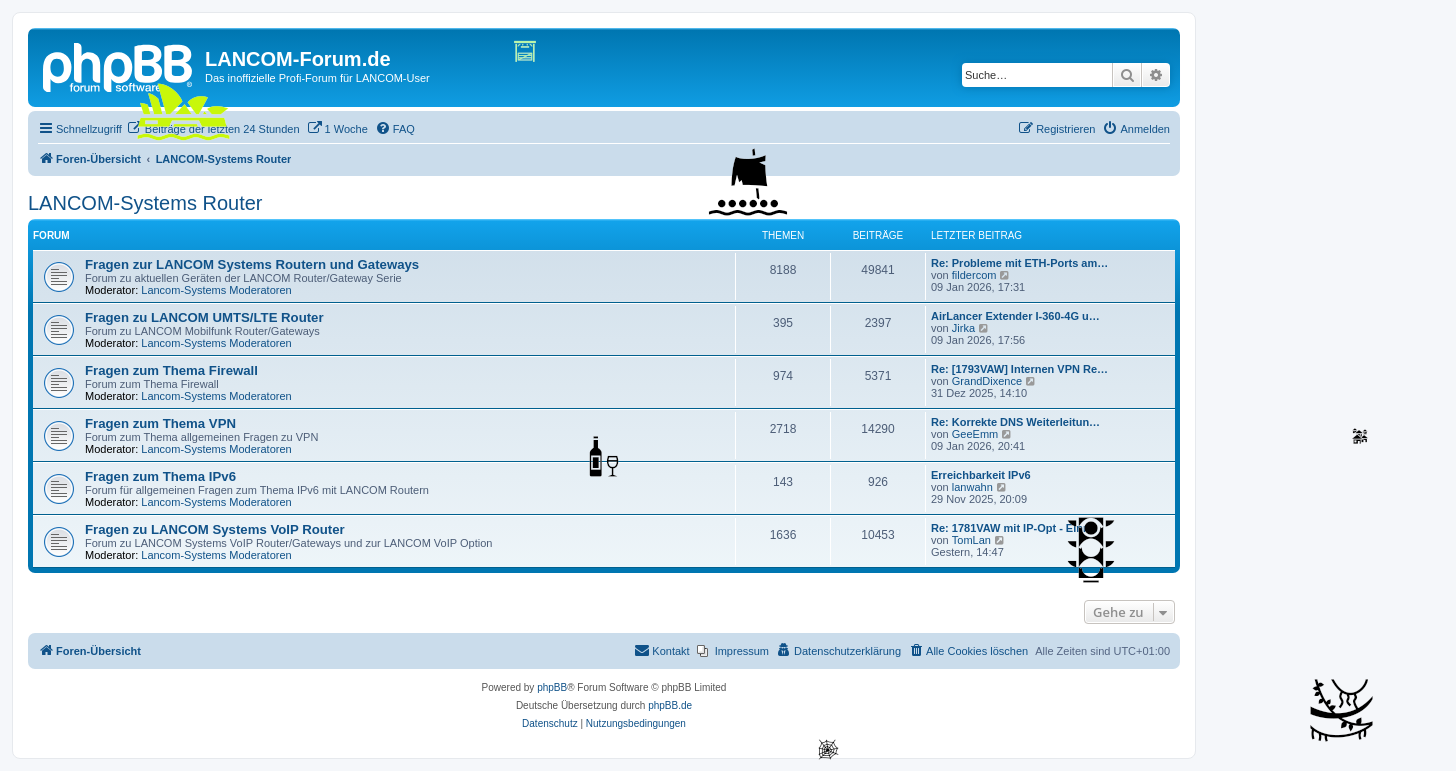  What do you see at coordinates (183, 104) in the screenshot?
I see `view sydney opera house landmark information` at bounding box center [183, 104].